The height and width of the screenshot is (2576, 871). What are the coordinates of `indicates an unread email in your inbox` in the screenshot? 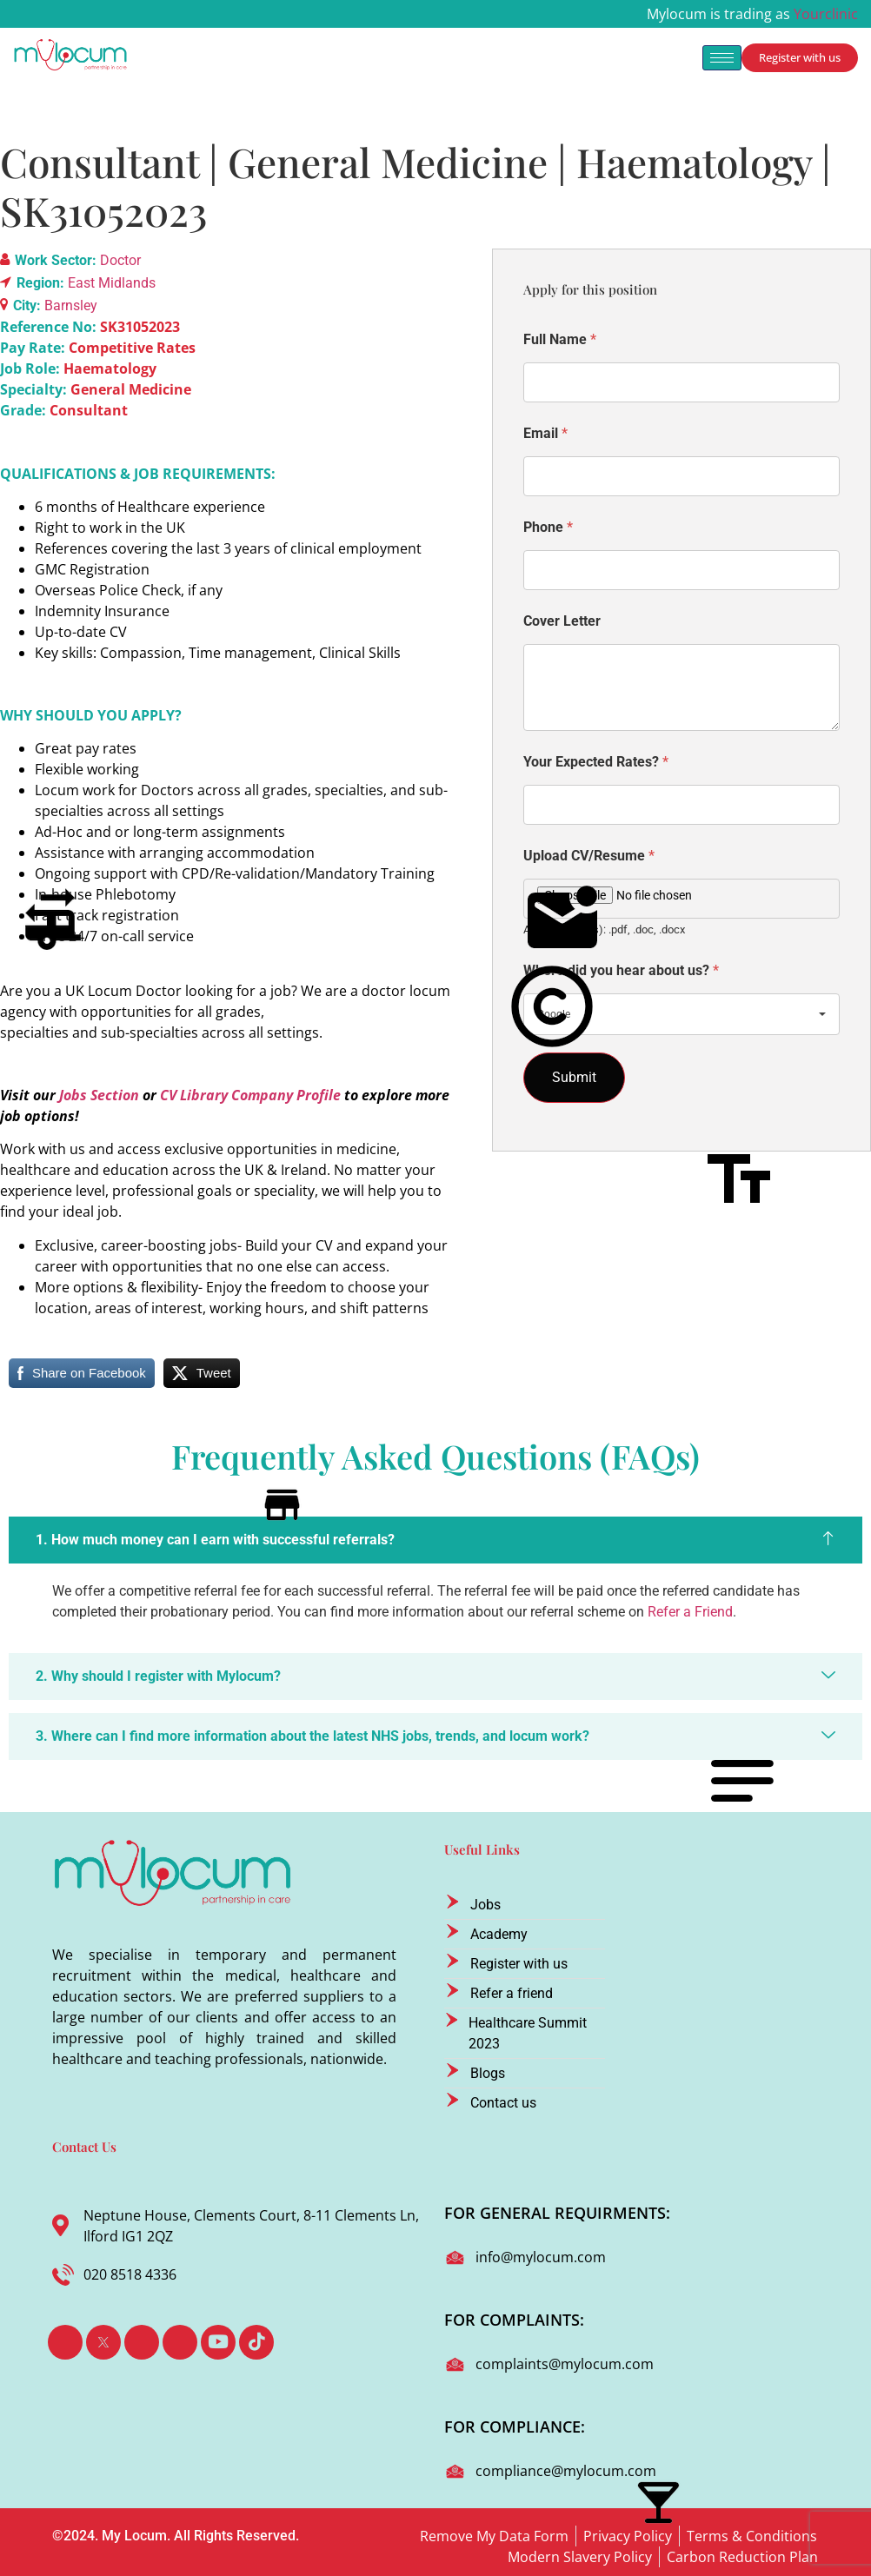 It's located at (562, 920).